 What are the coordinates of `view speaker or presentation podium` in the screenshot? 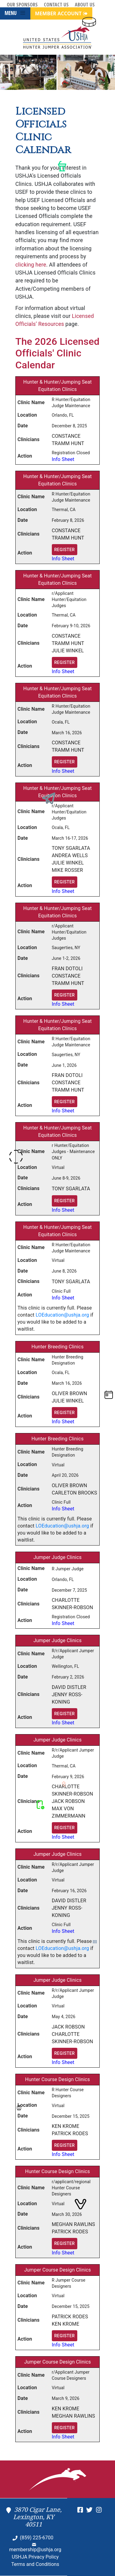 It's located at (62, 166).